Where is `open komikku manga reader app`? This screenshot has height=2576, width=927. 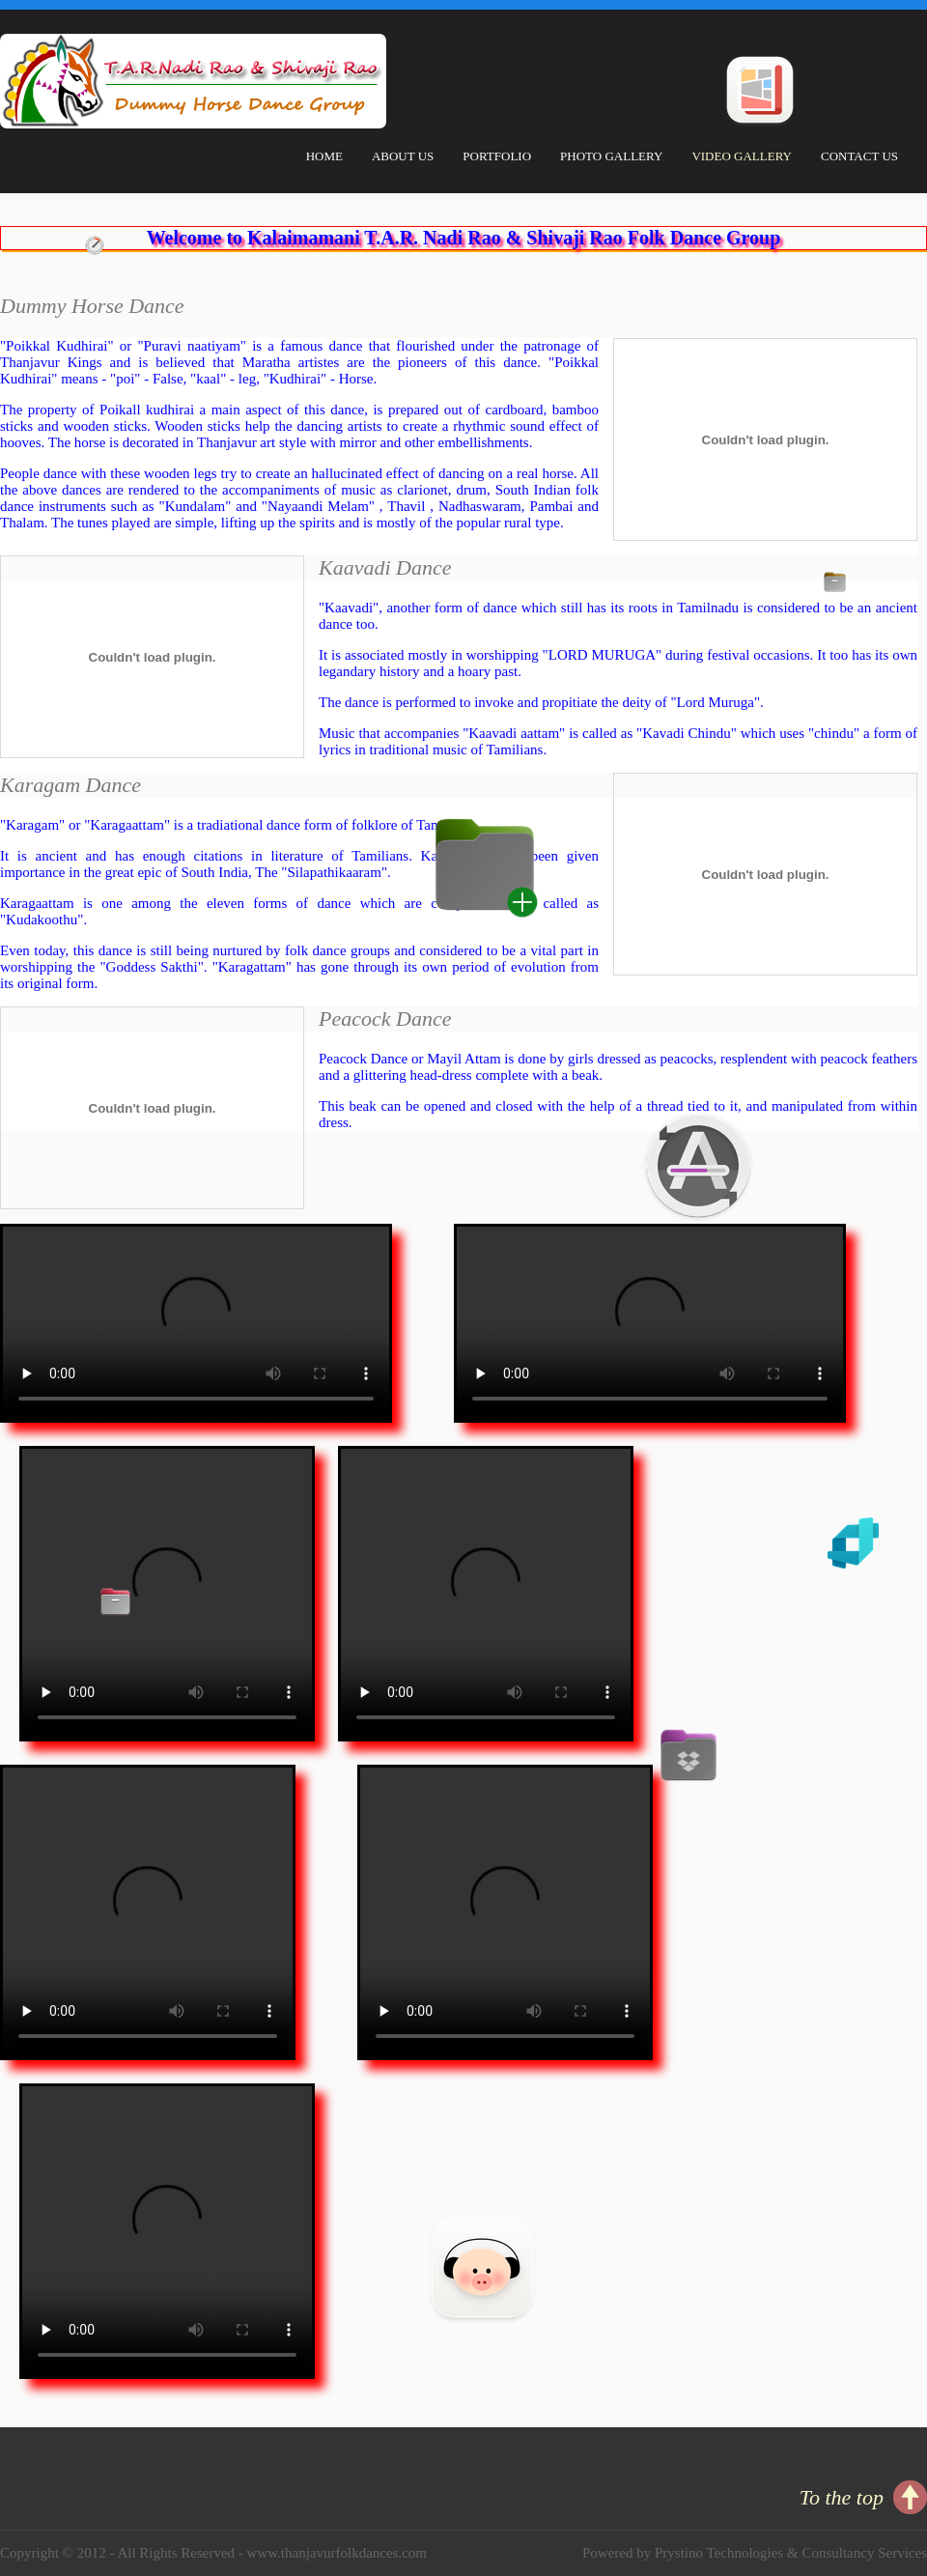
open komikku manga reader app is located at coordinates (760, 90).